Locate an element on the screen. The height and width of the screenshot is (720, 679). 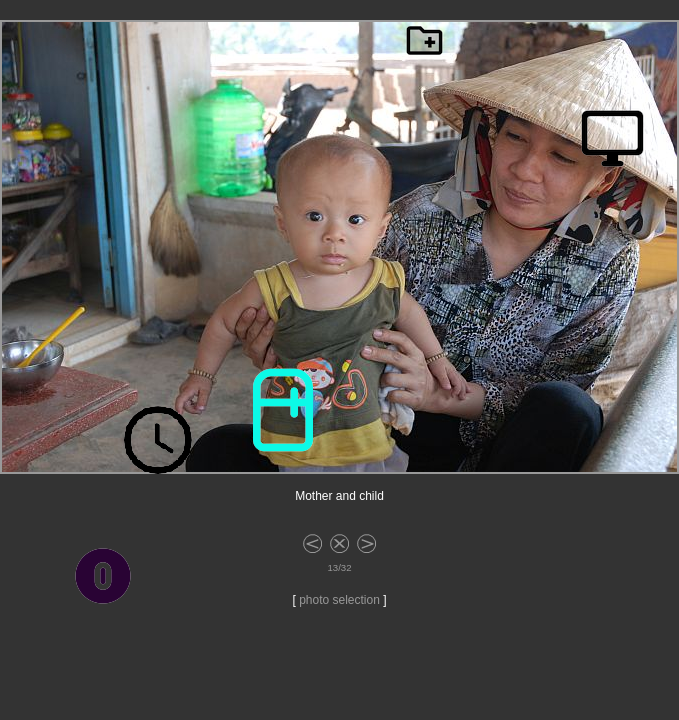
view time or clock settings is located at coordinates (158, 440).